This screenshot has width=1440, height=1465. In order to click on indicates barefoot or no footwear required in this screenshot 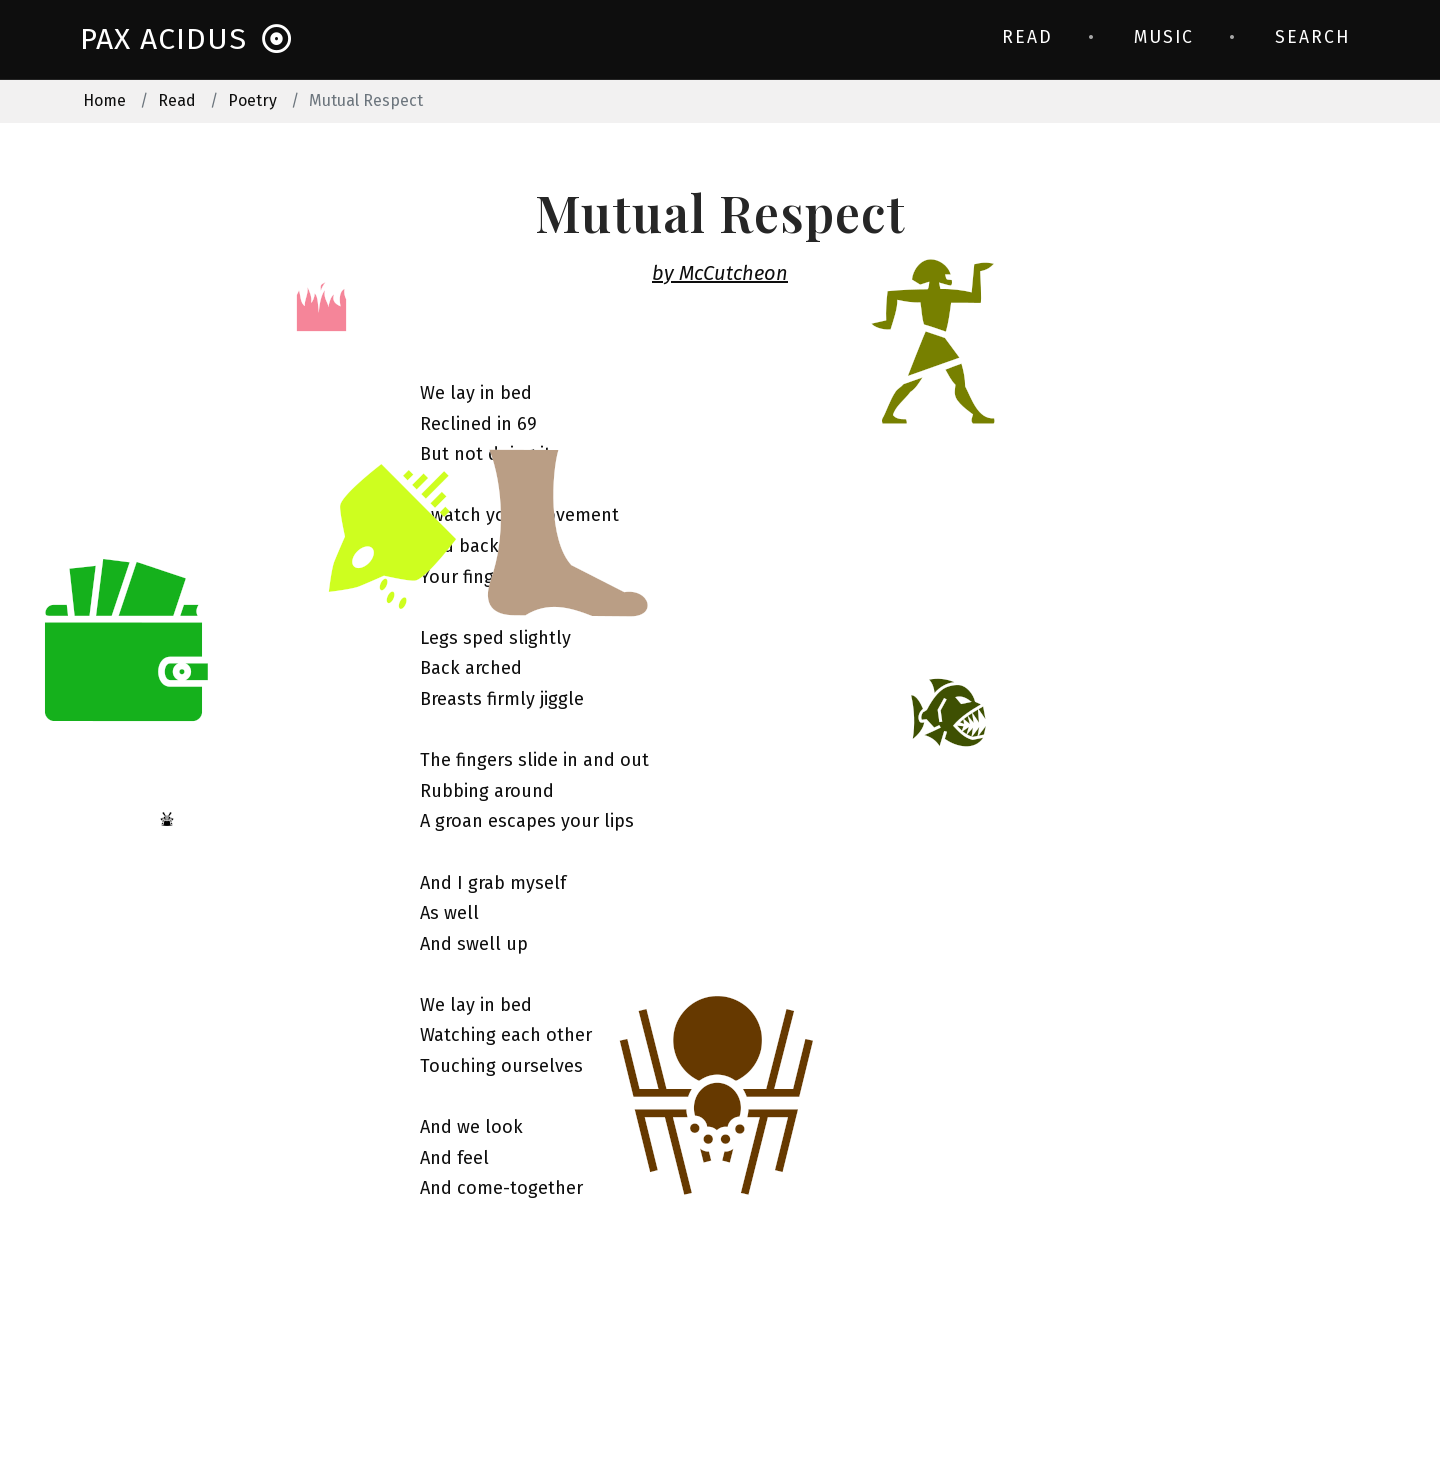, I will do `click(563, 532)`.